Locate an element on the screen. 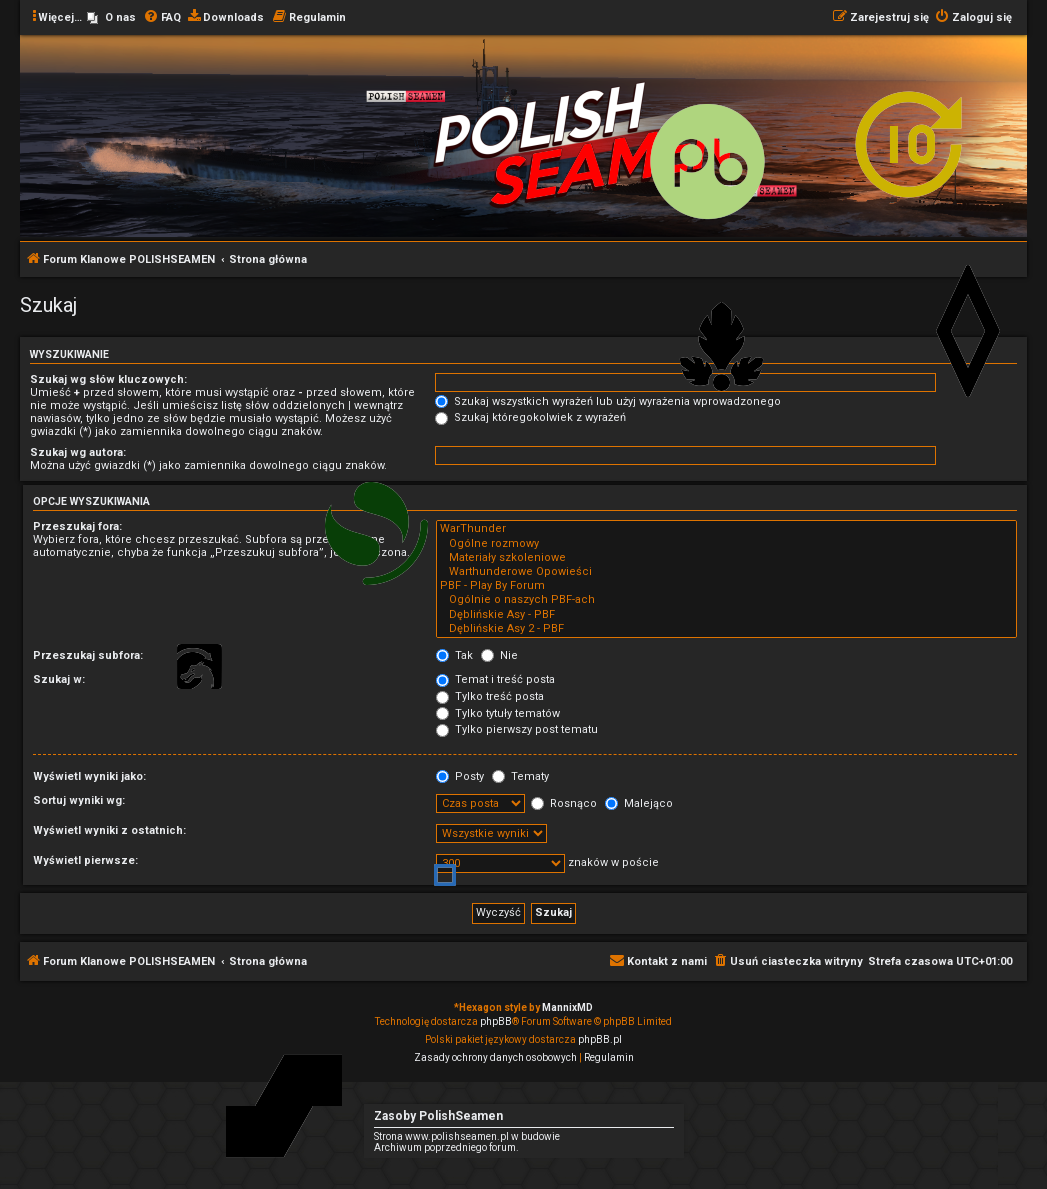 This screenshot has height=1189, width=1047. skip forward 10 seconds is located at coordinates (908, 144).